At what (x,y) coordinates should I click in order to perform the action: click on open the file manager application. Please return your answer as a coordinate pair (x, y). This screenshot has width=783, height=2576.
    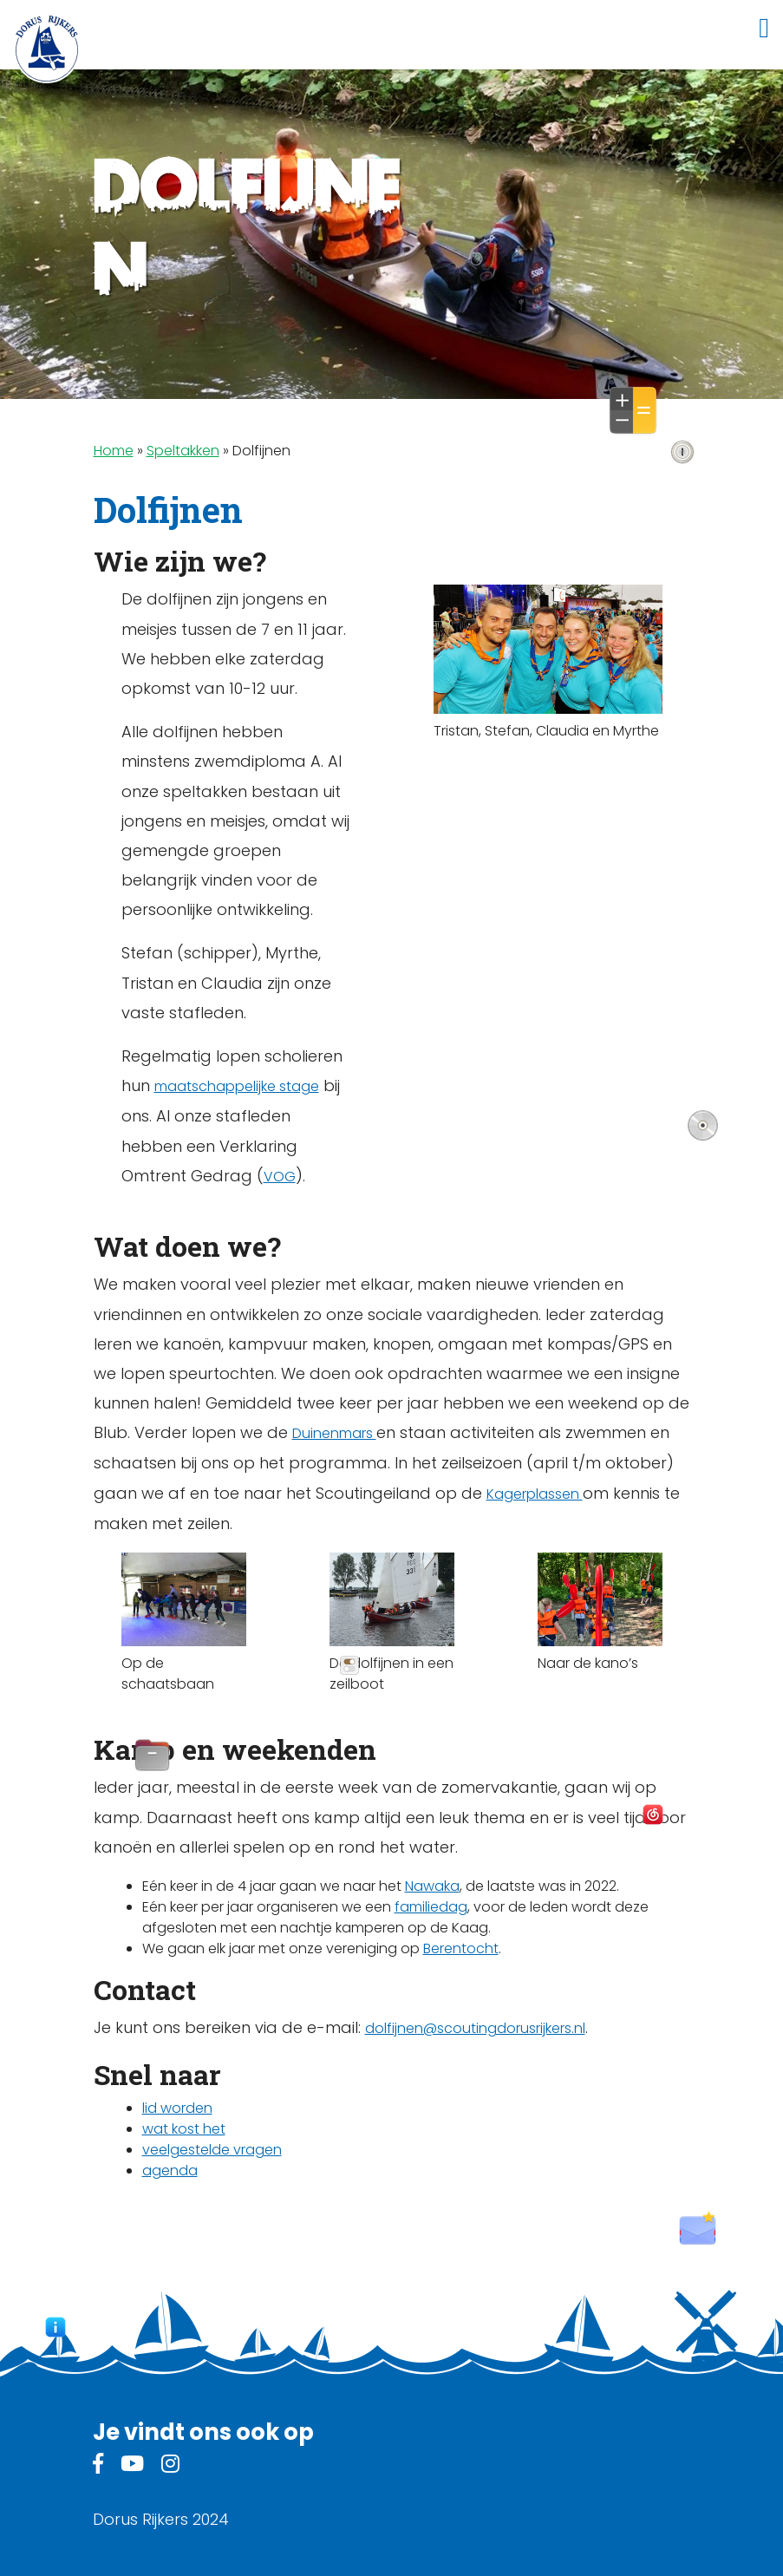
    Looking at the image, I should click on (152, 1755).